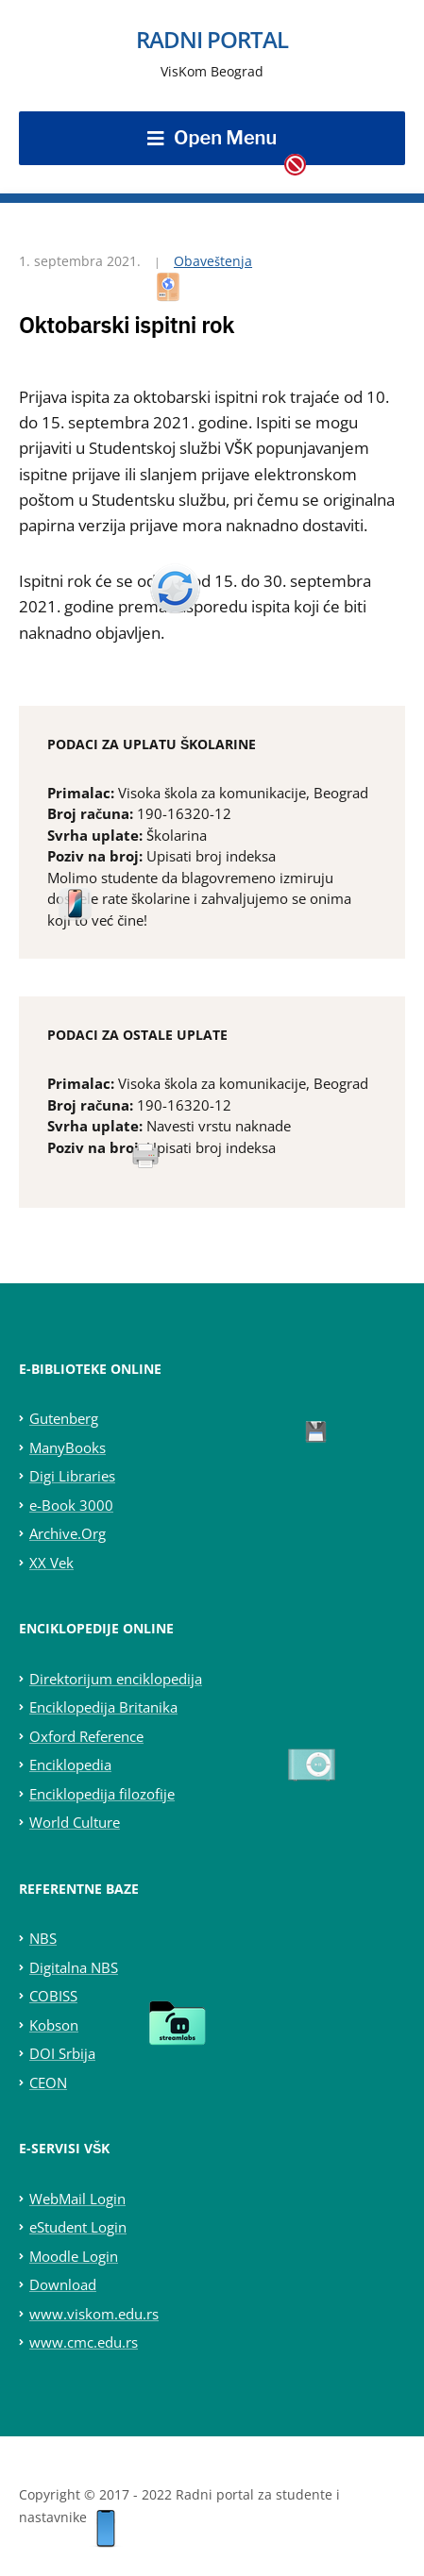  Describe the element at coordinates (75, 903) in the screenshot. I see `mirror your iPhone screen to your Mac` at that location.